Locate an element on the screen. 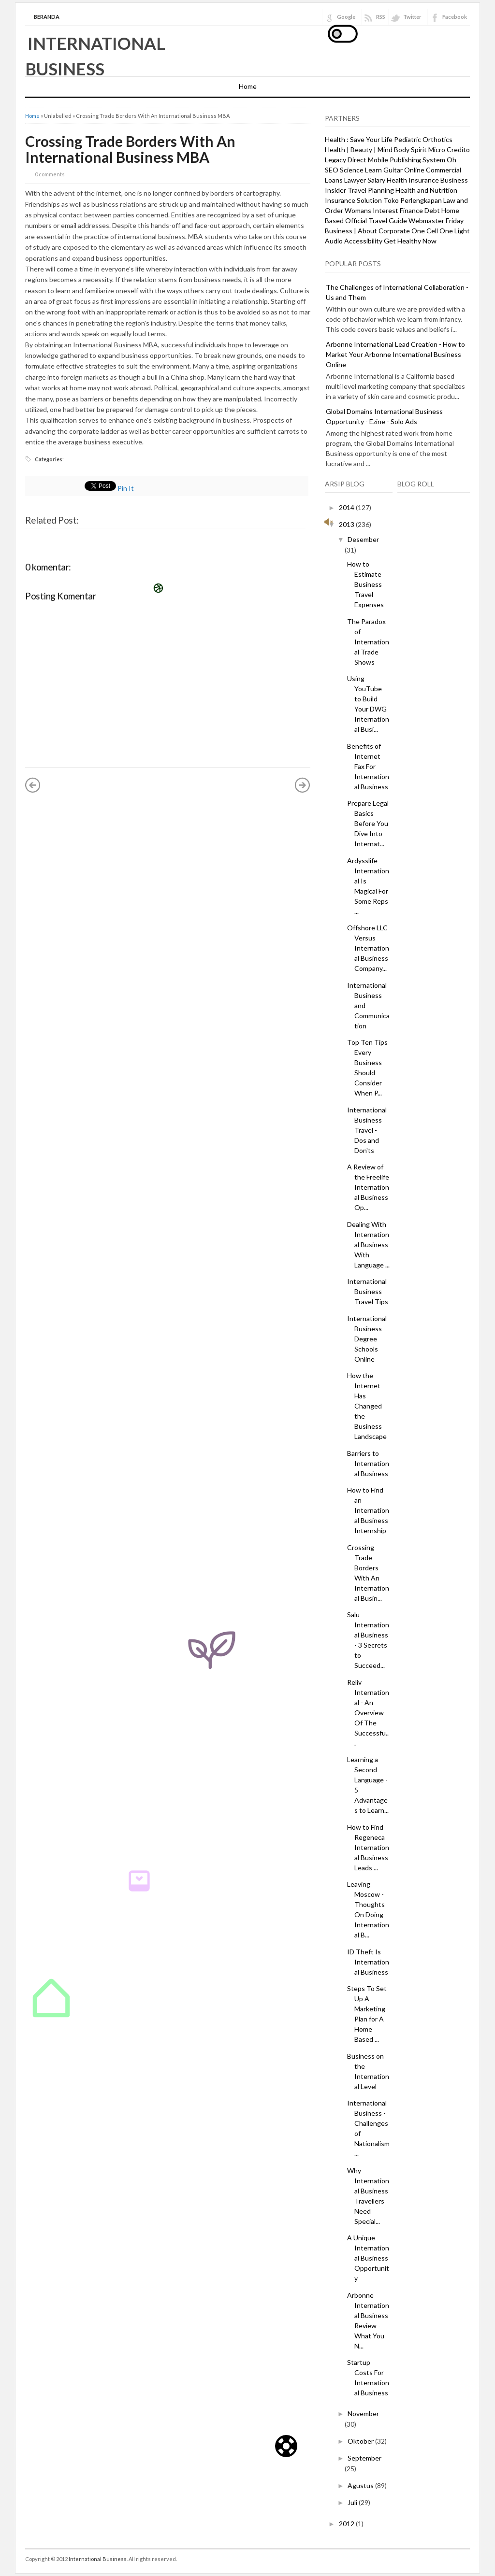  navigate to home screen is located at coordinates (51, 1999).